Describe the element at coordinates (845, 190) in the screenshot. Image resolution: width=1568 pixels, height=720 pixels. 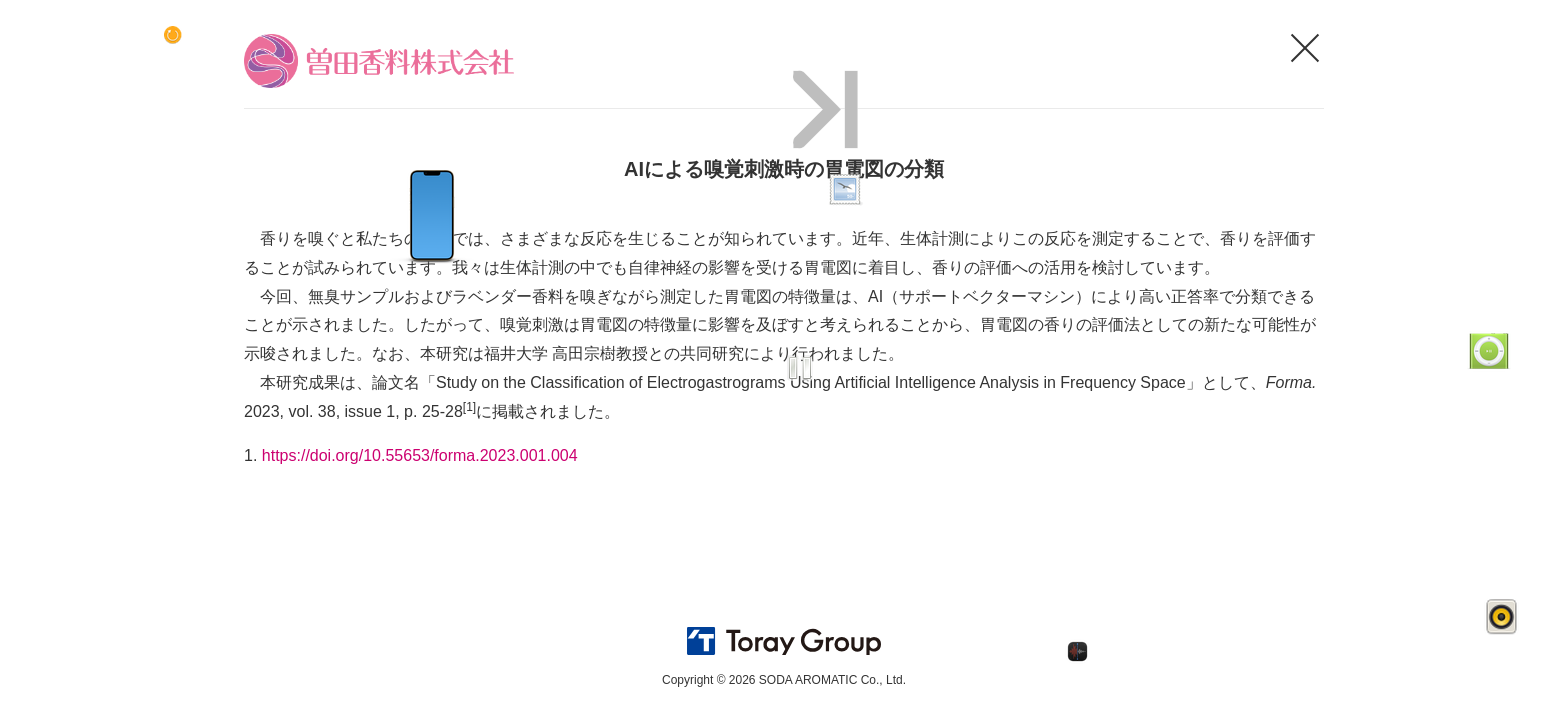
I see `send an email message` at that location.